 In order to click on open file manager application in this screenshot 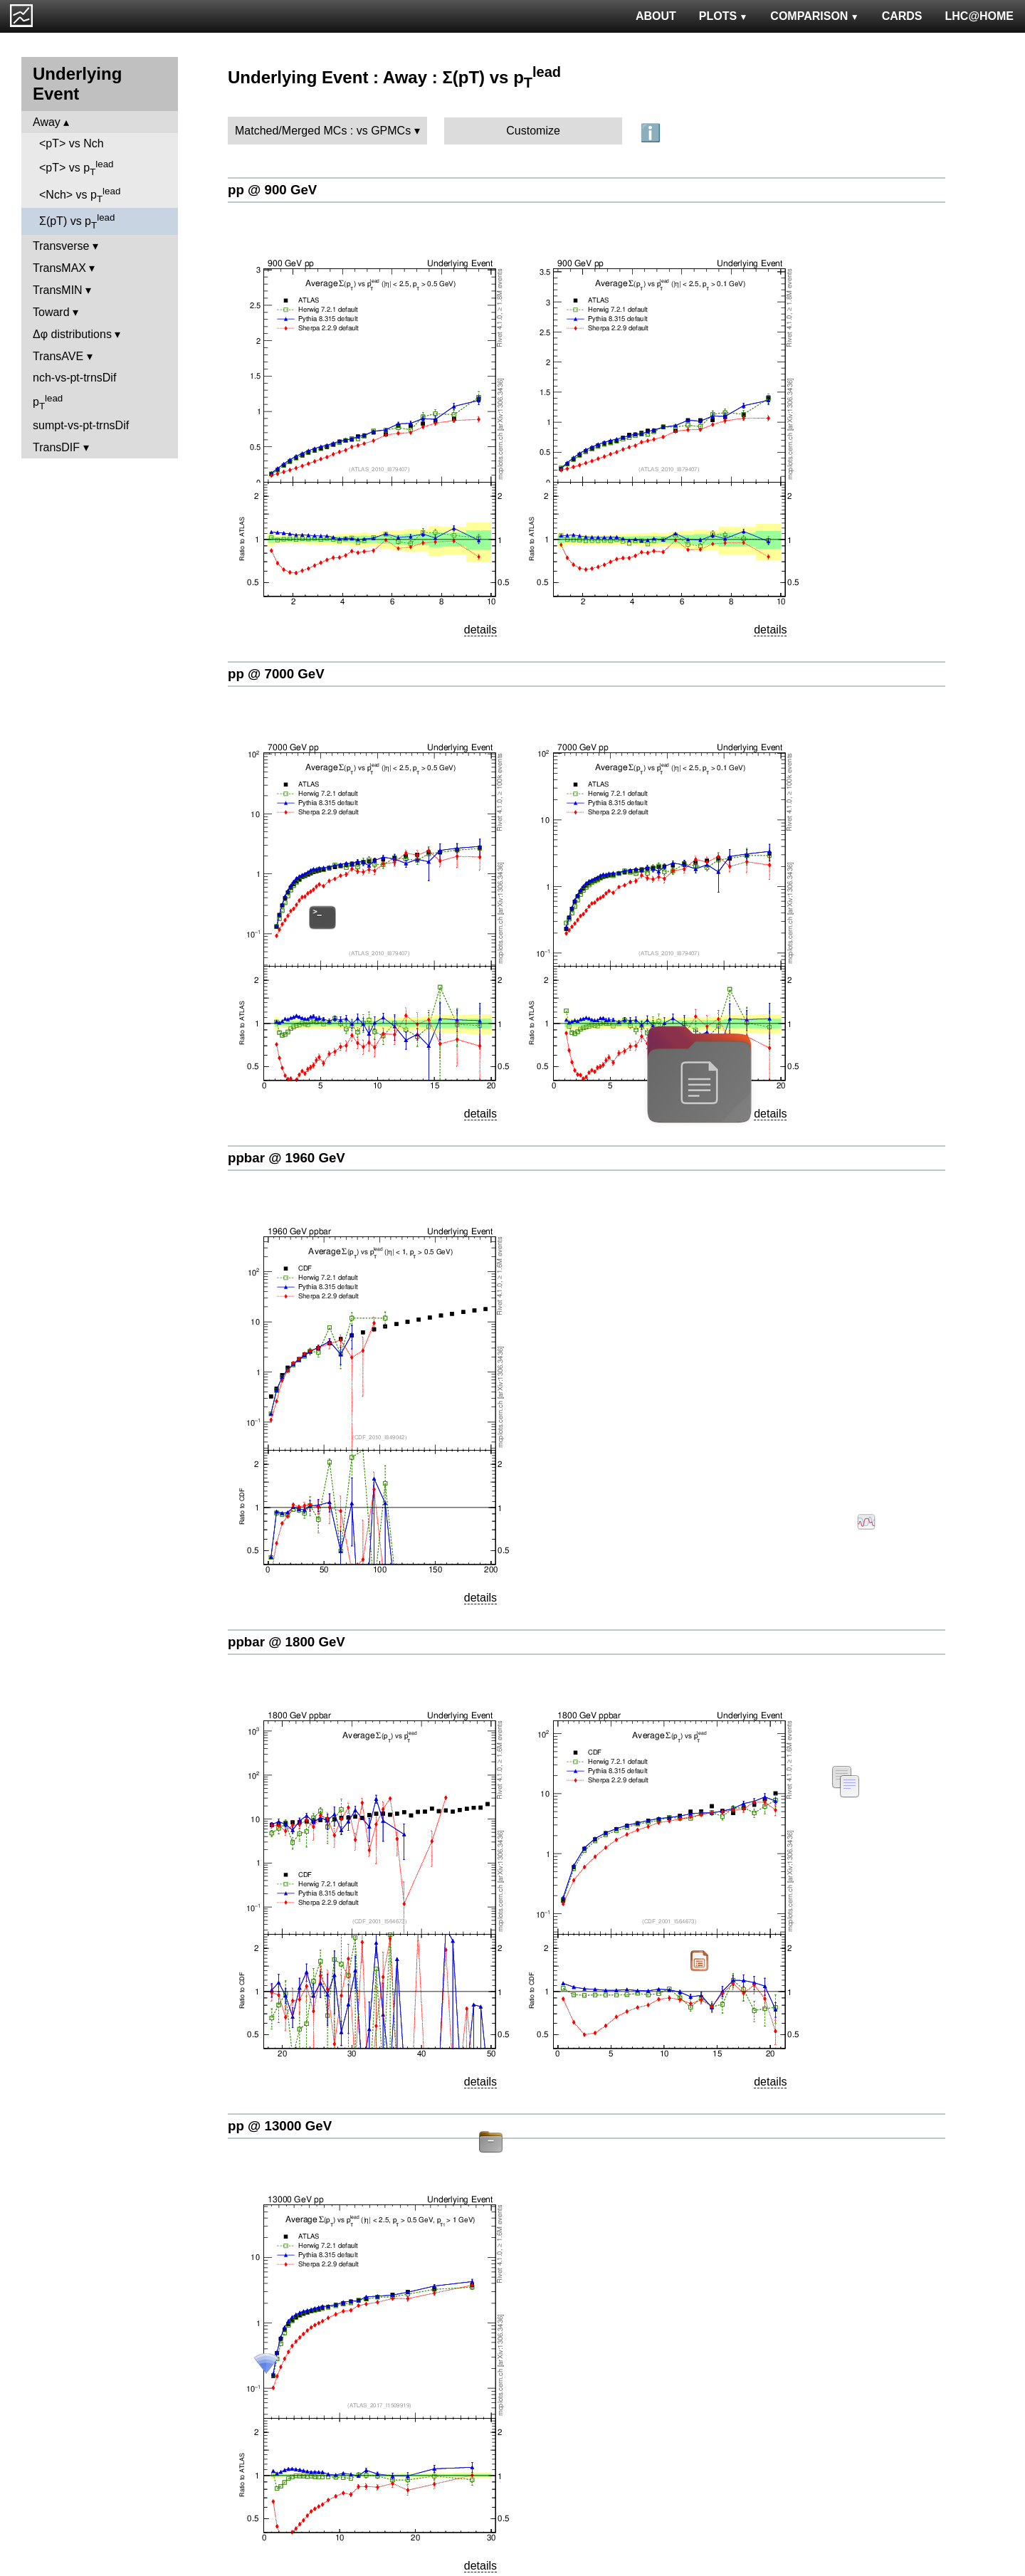, I will do `click(490, 2141)`.